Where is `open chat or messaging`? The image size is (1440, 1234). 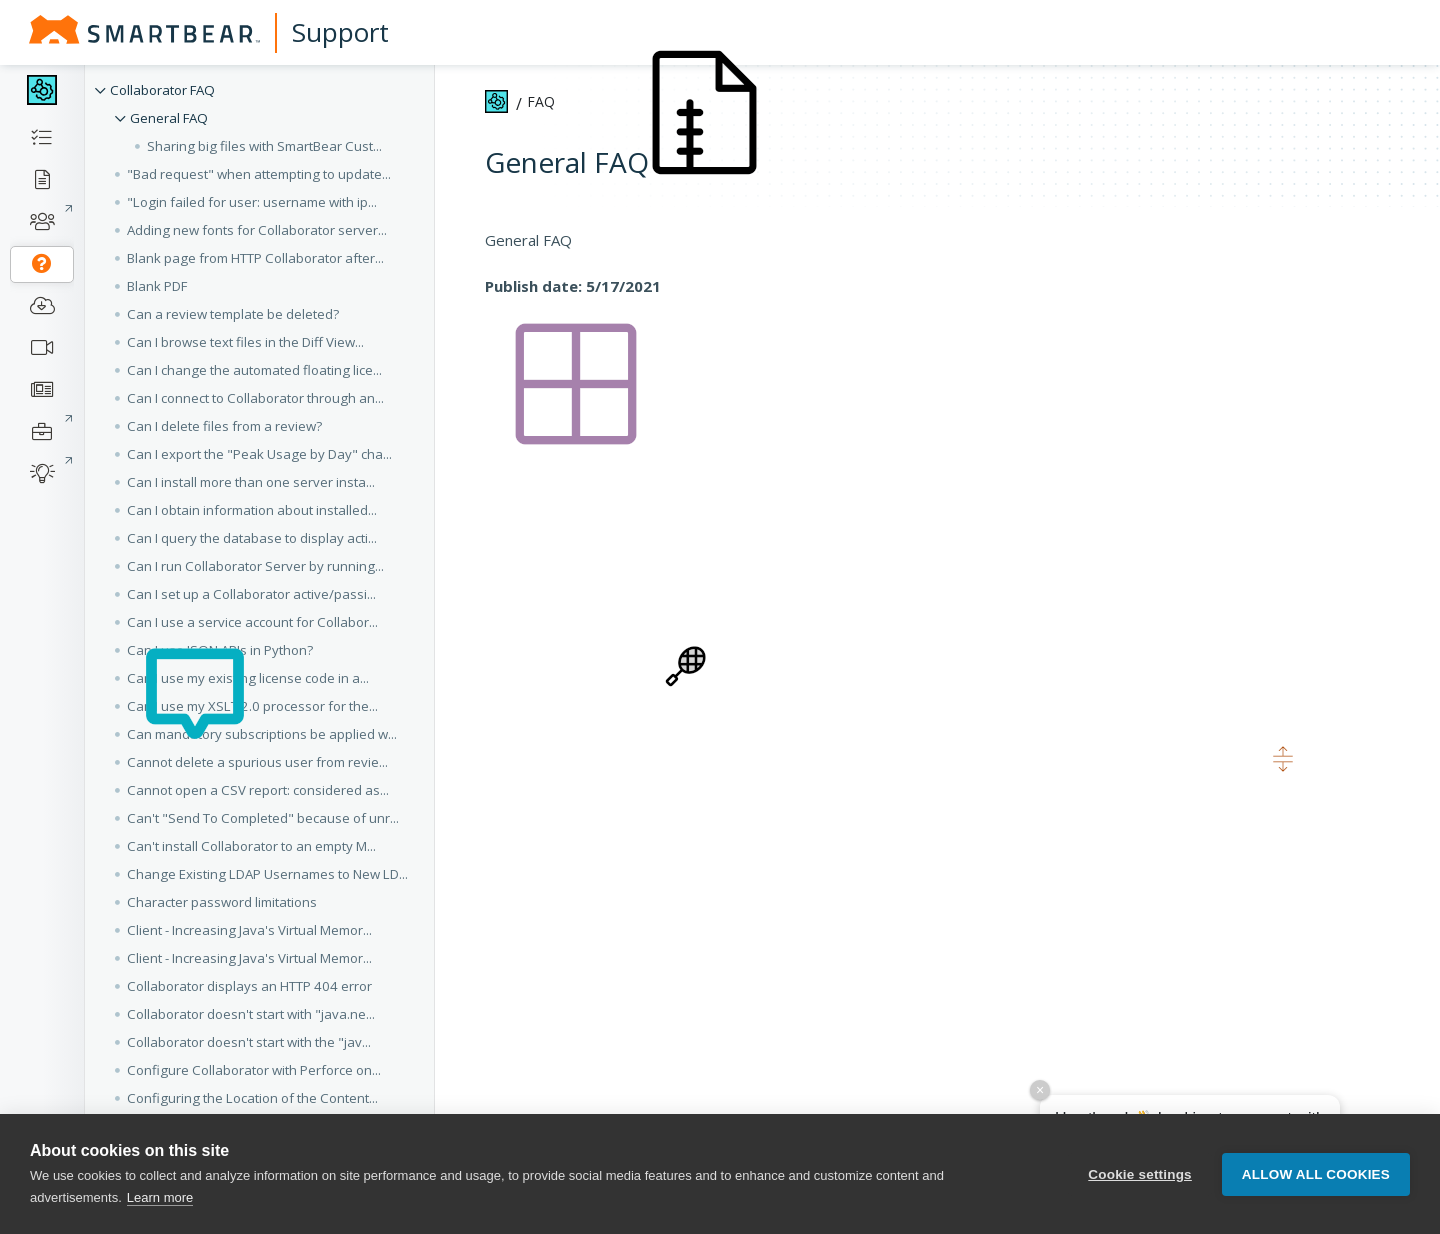 open chat or messaging is located at coordinates (195, 690).